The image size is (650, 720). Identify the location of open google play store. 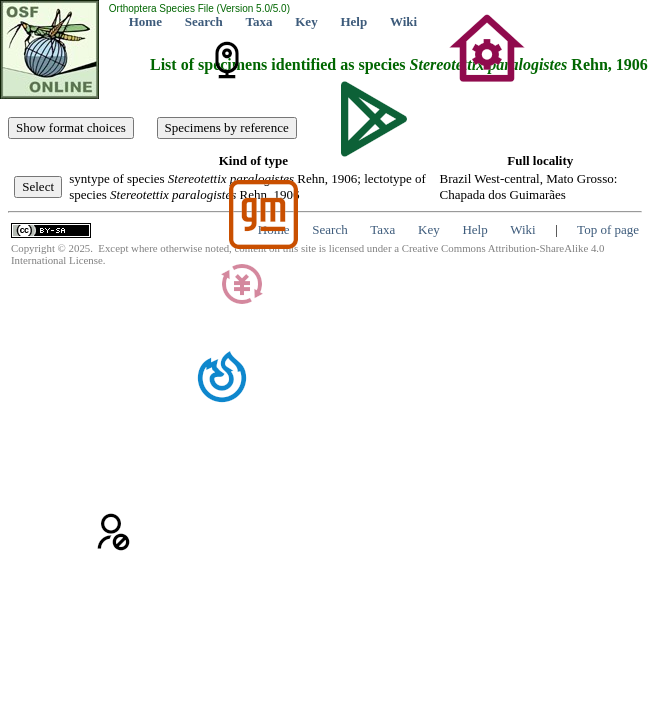
(374, 119).